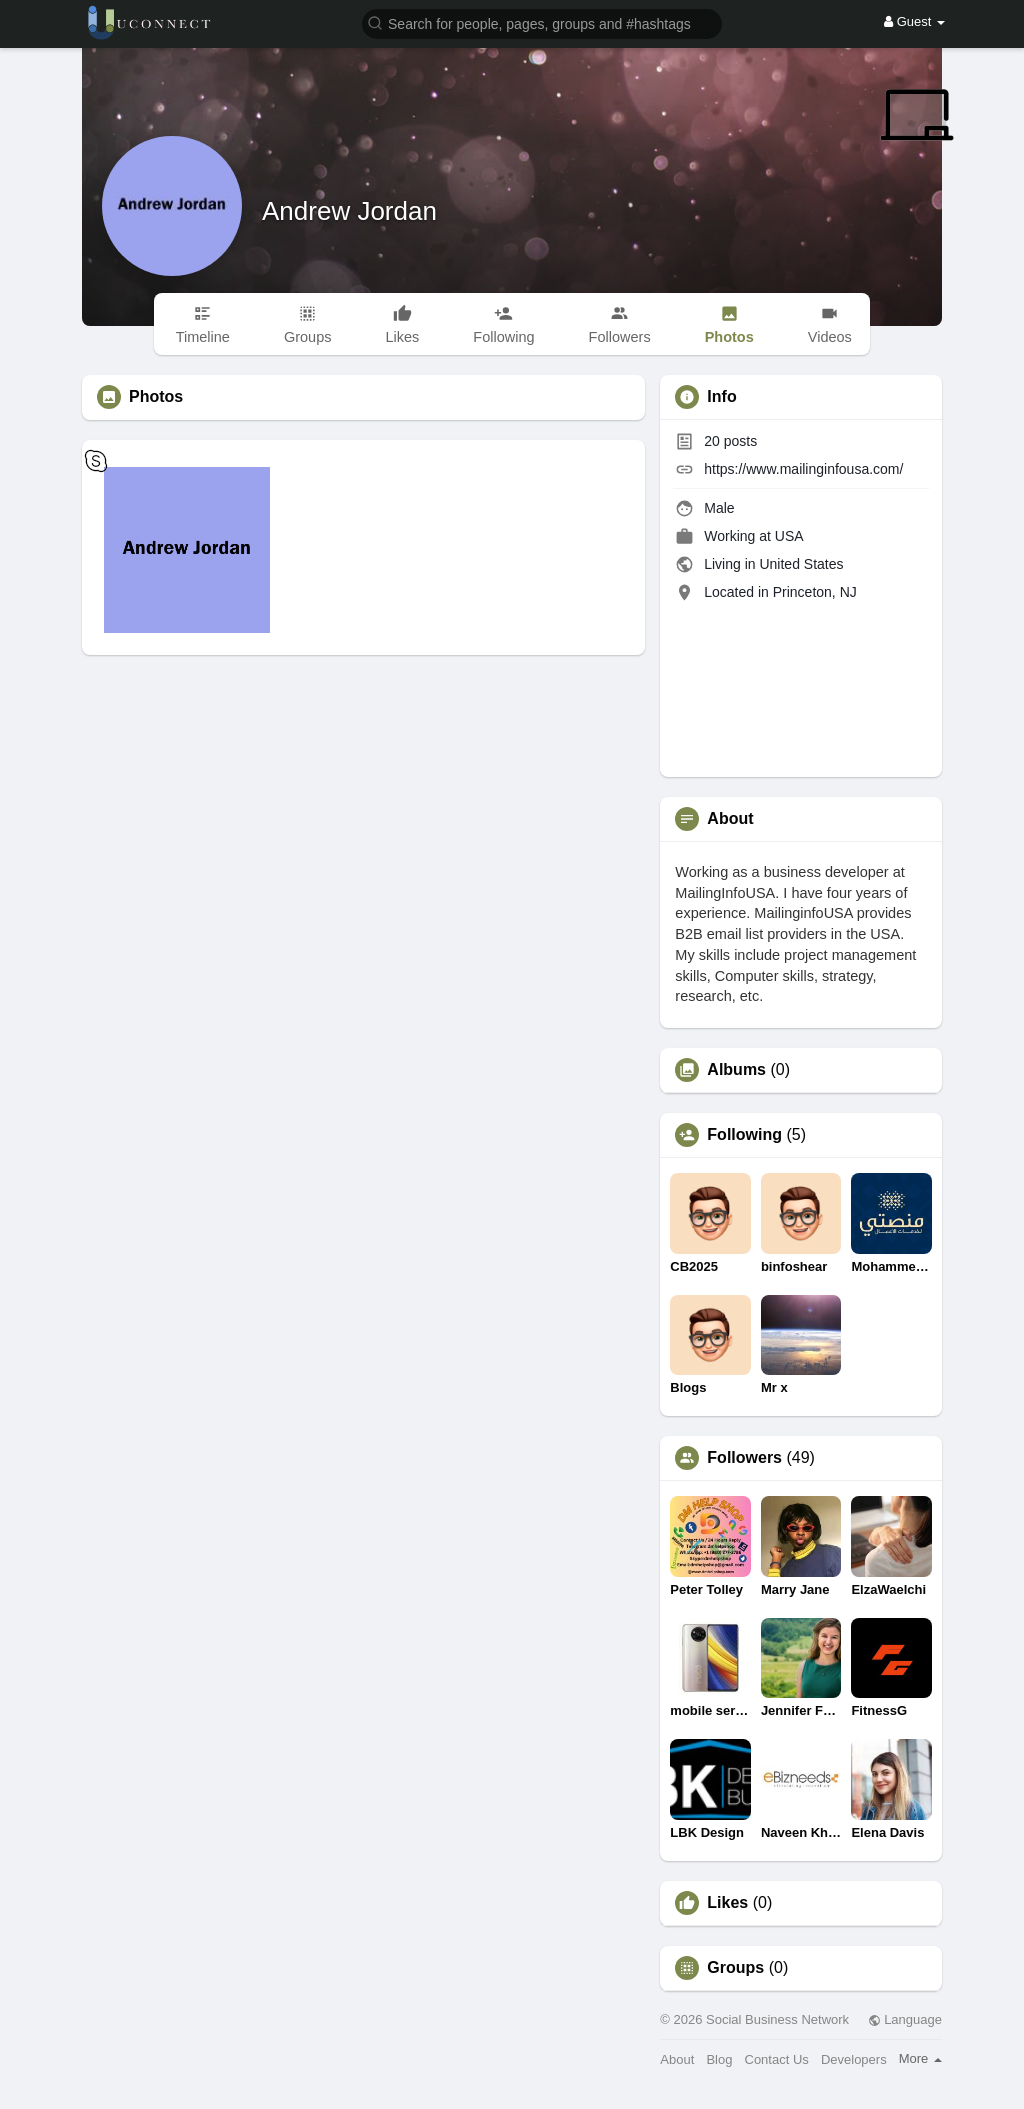 This screenshot has width=1024, height=2109. I want to click on open skype app, so click(96, 461).